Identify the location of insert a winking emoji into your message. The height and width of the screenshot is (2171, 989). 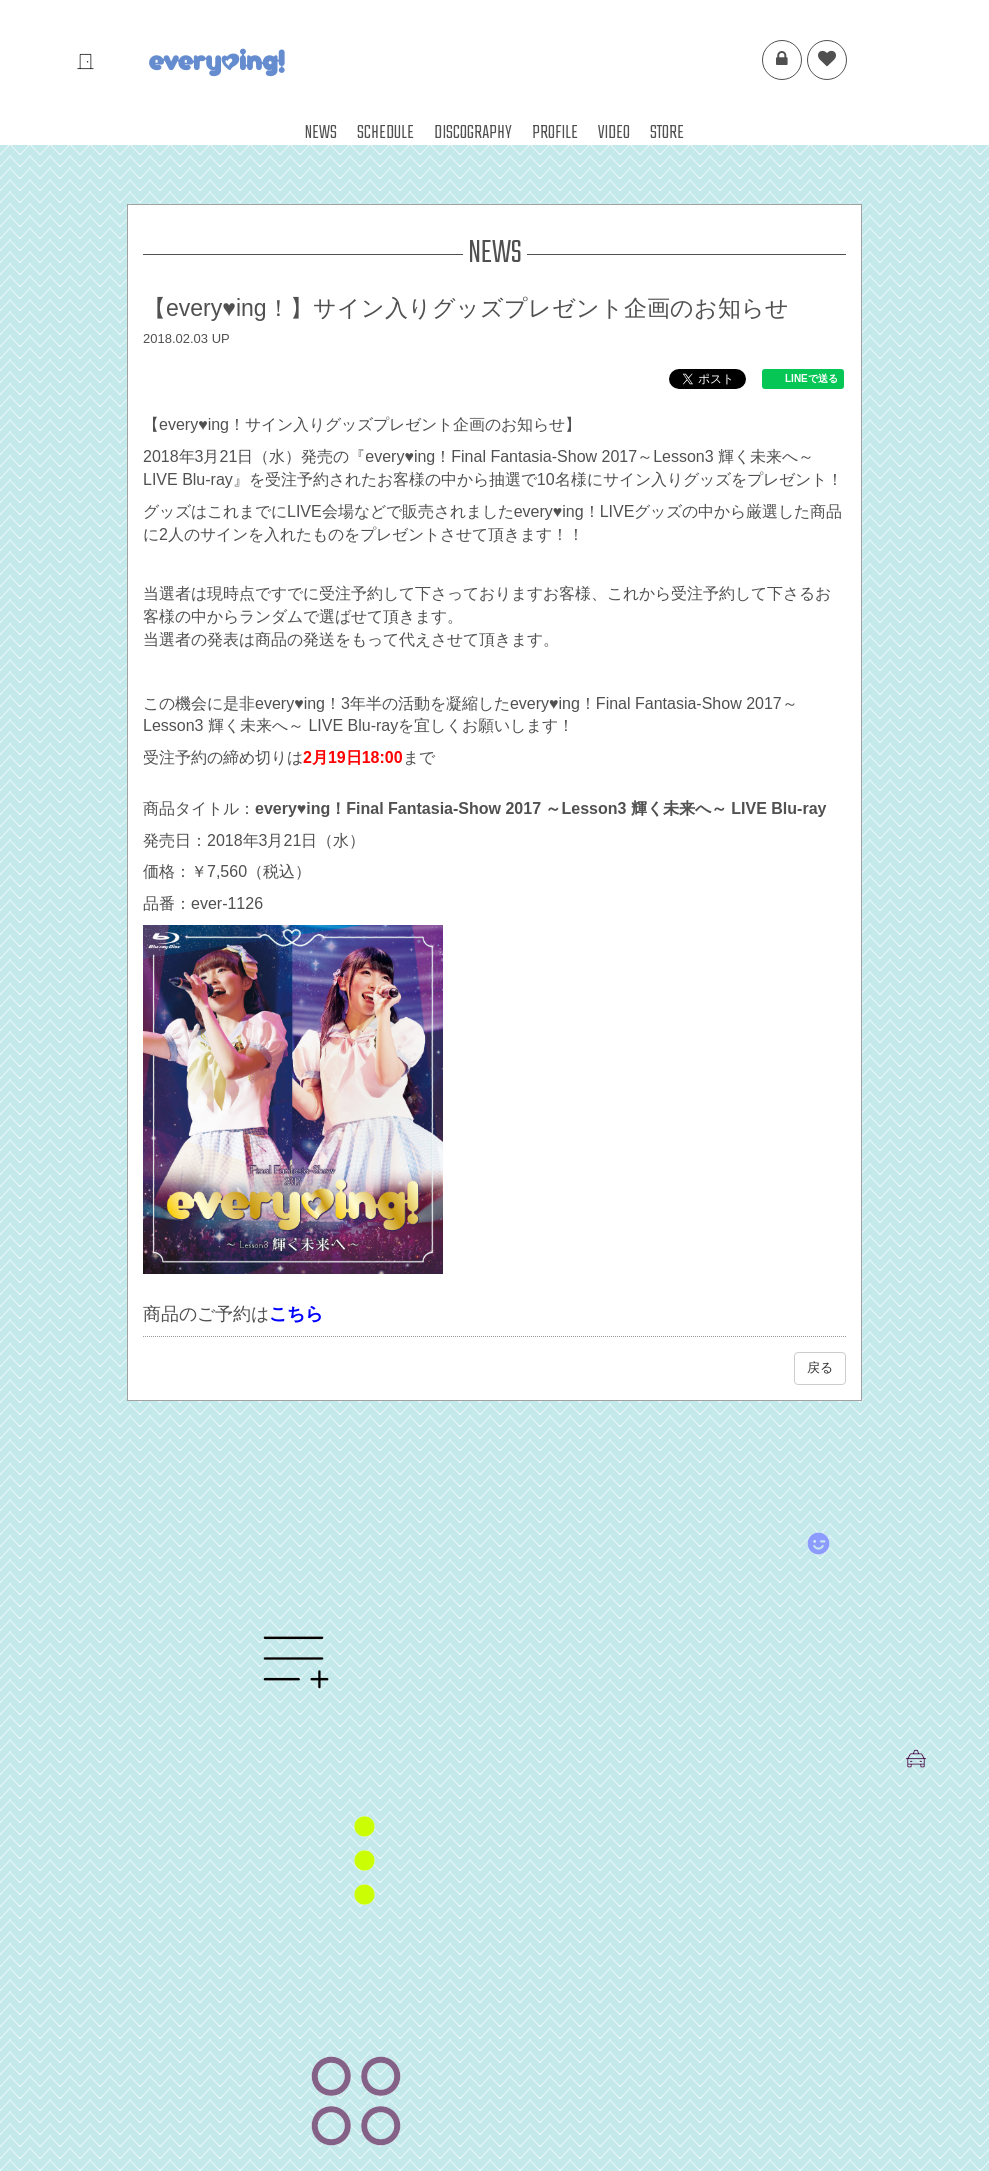
(818, 1543).